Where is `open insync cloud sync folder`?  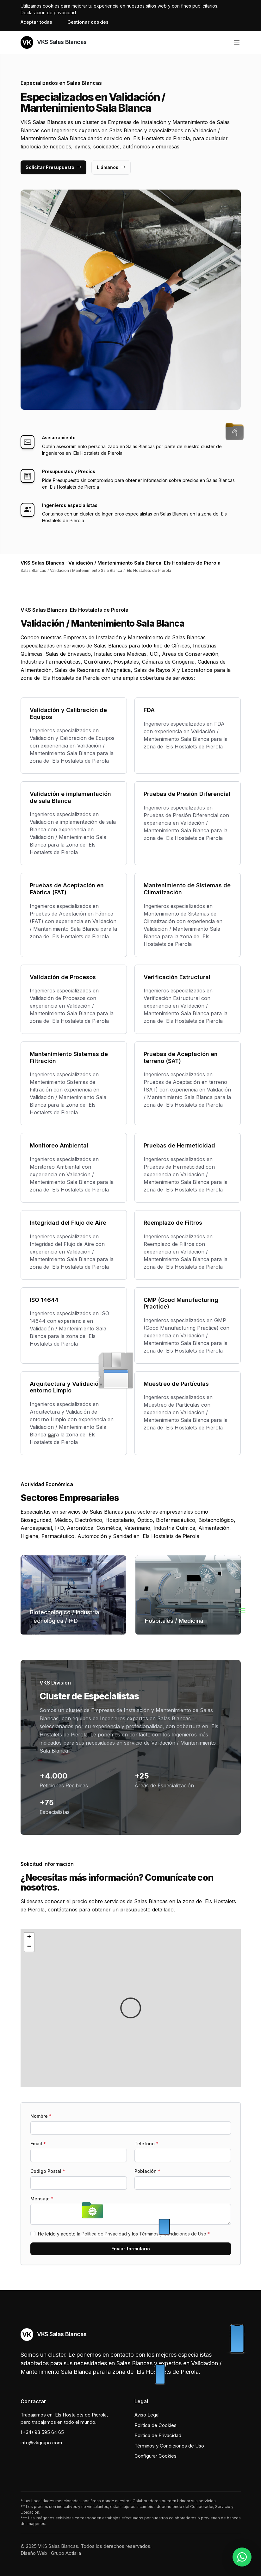 open insync cloud sync folder is located at coordinates (234, 431).